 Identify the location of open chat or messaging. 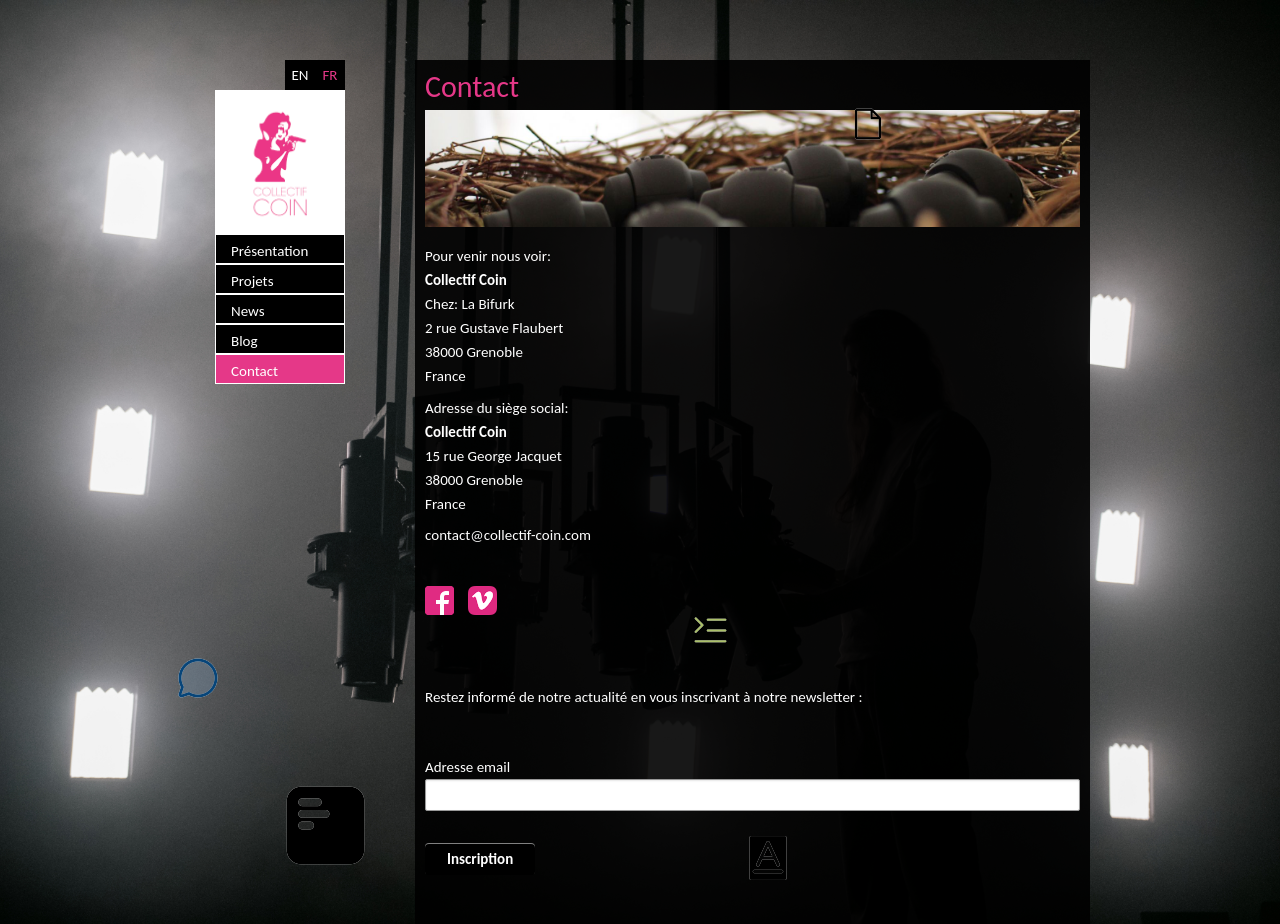
(198, 678).